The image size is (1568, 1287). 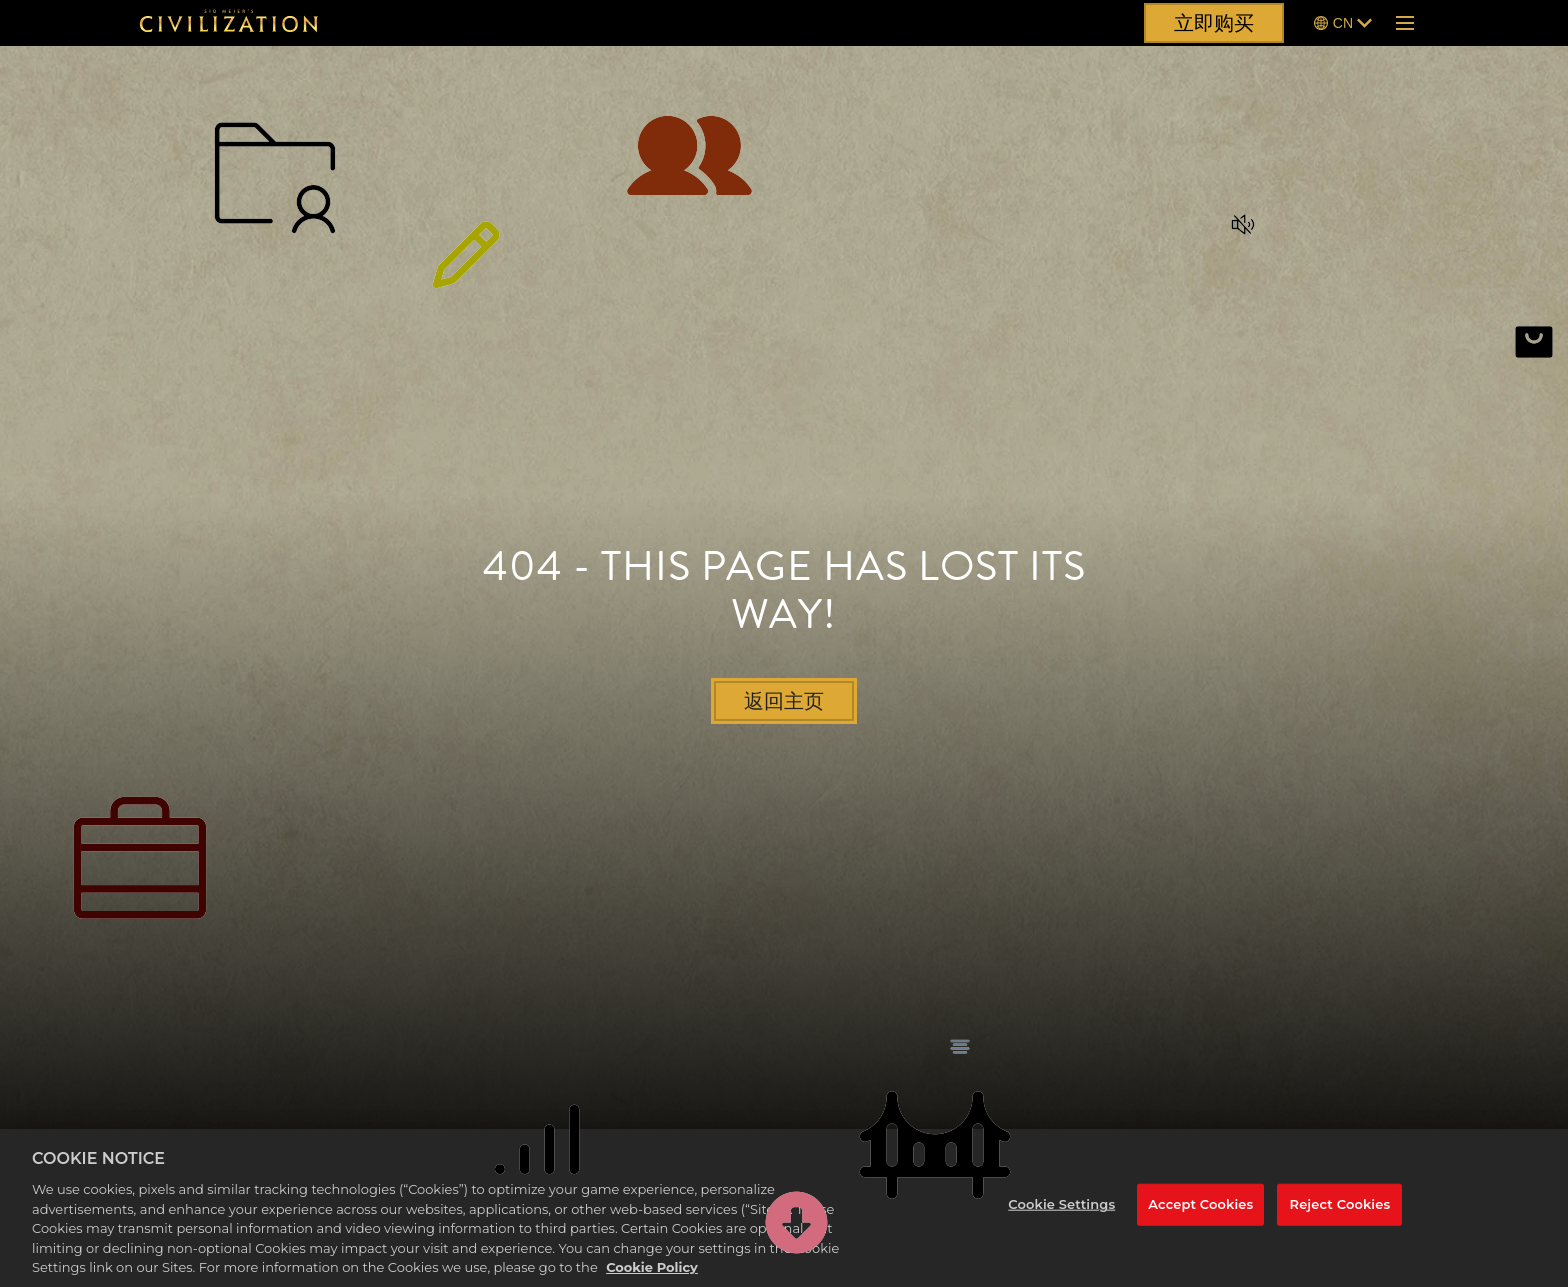 I want to click on view all users or contacts, so click(x=689, y=155).